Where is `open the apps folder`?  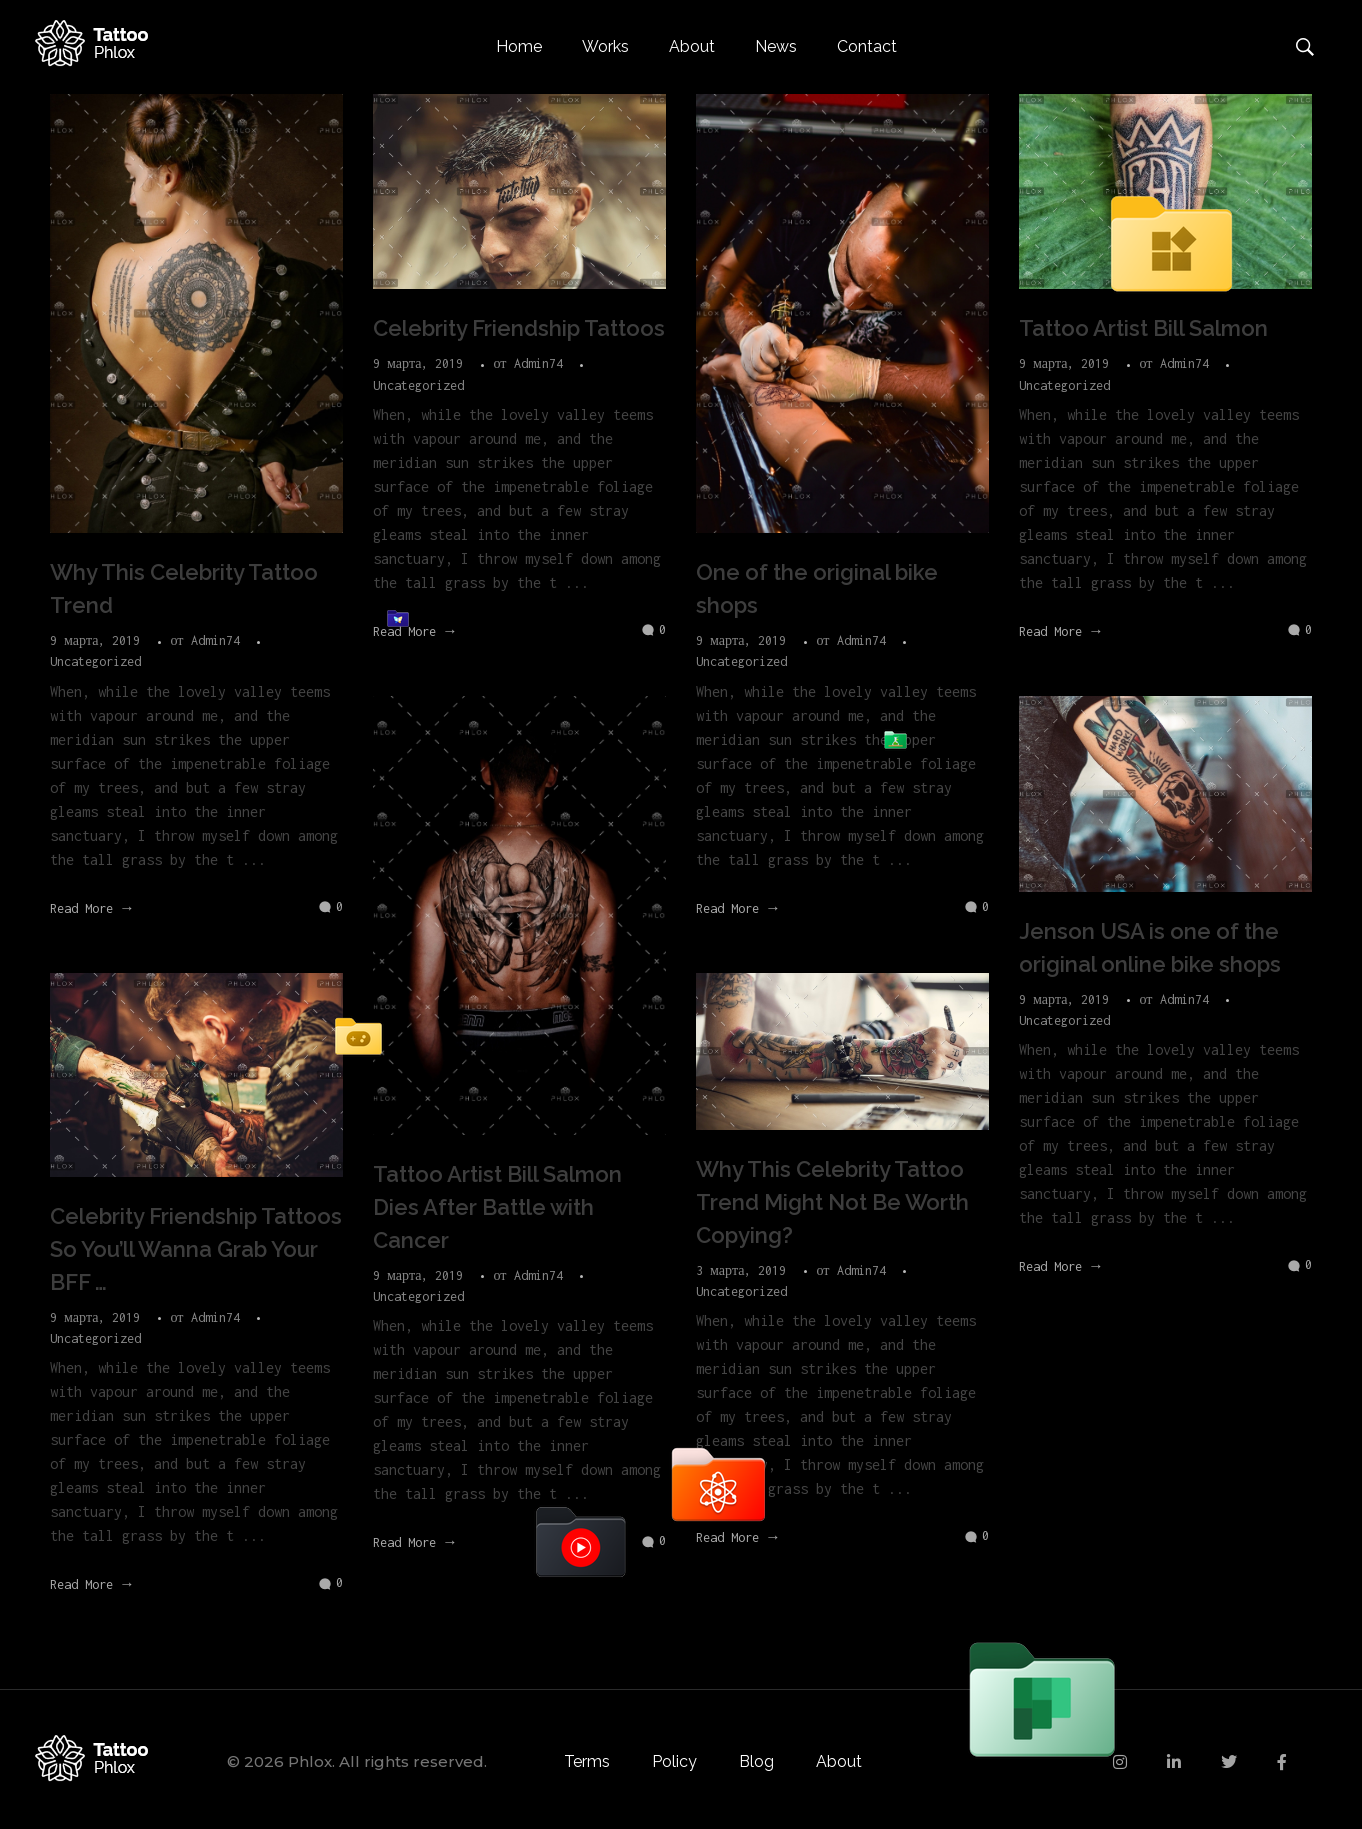 open the apps folder is located at coordinates (1171, 247).